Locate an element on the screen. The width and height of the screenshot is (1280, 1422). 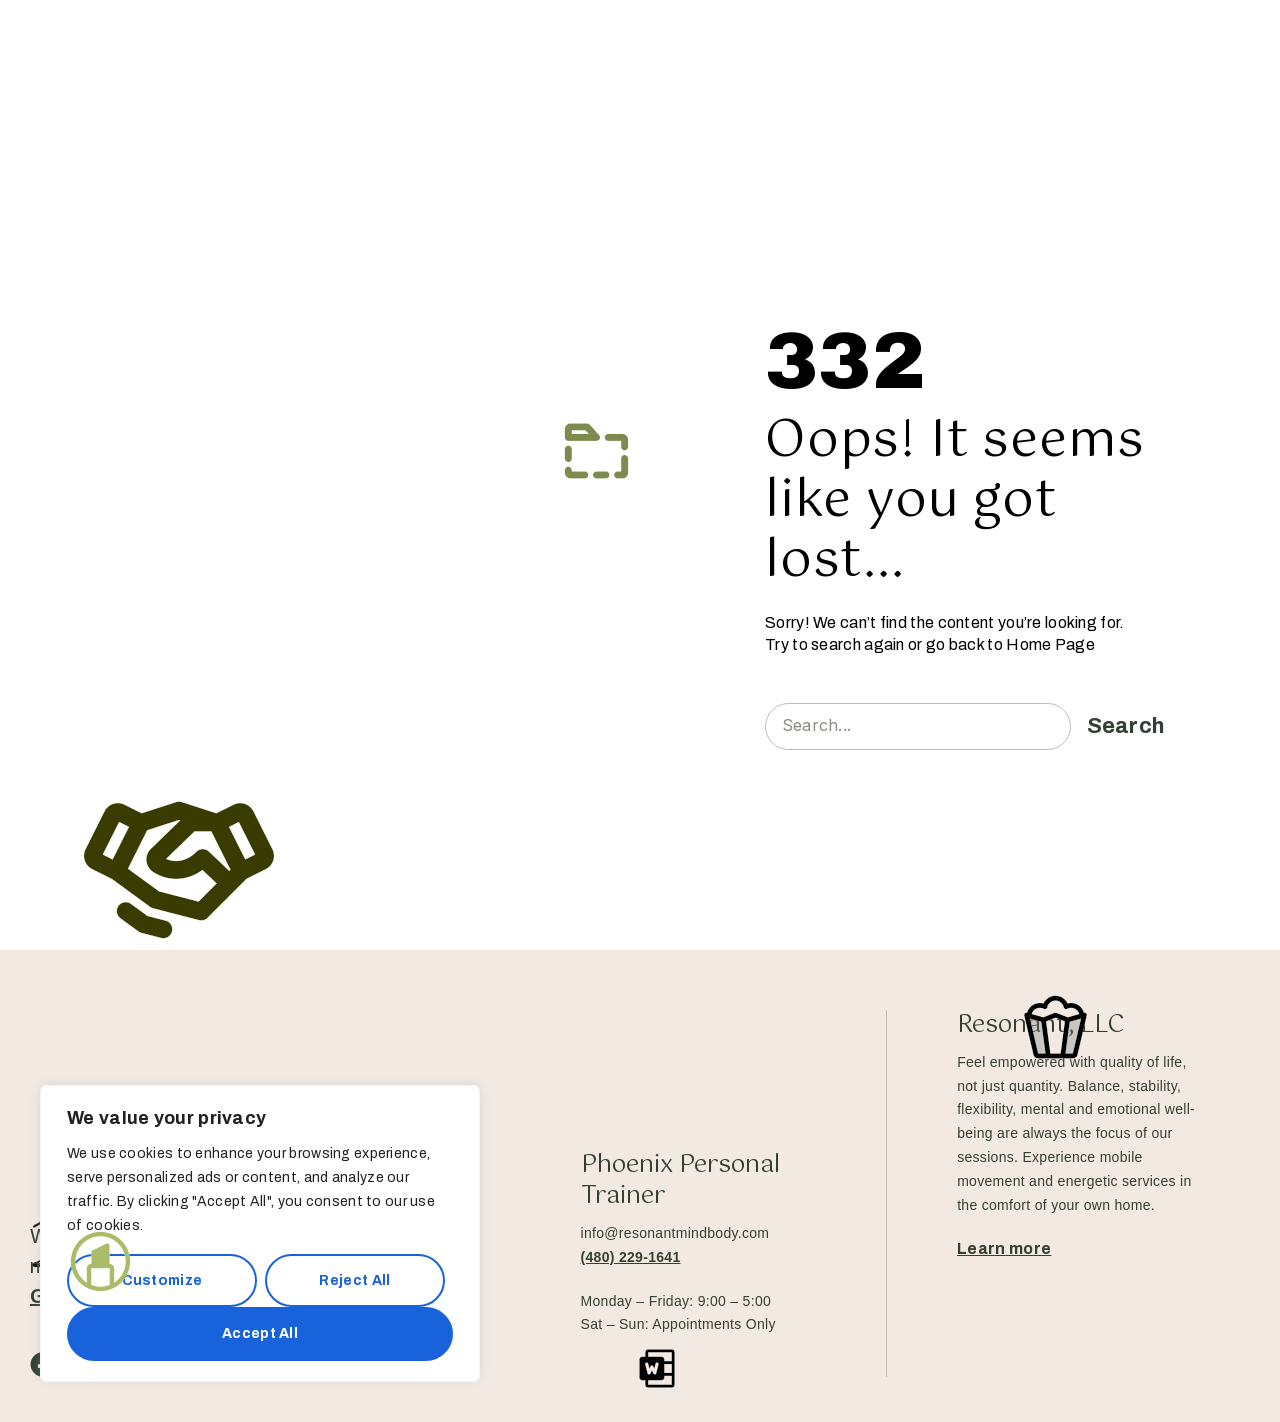
open Microsoft Word is located at coordinates (658, 1368).